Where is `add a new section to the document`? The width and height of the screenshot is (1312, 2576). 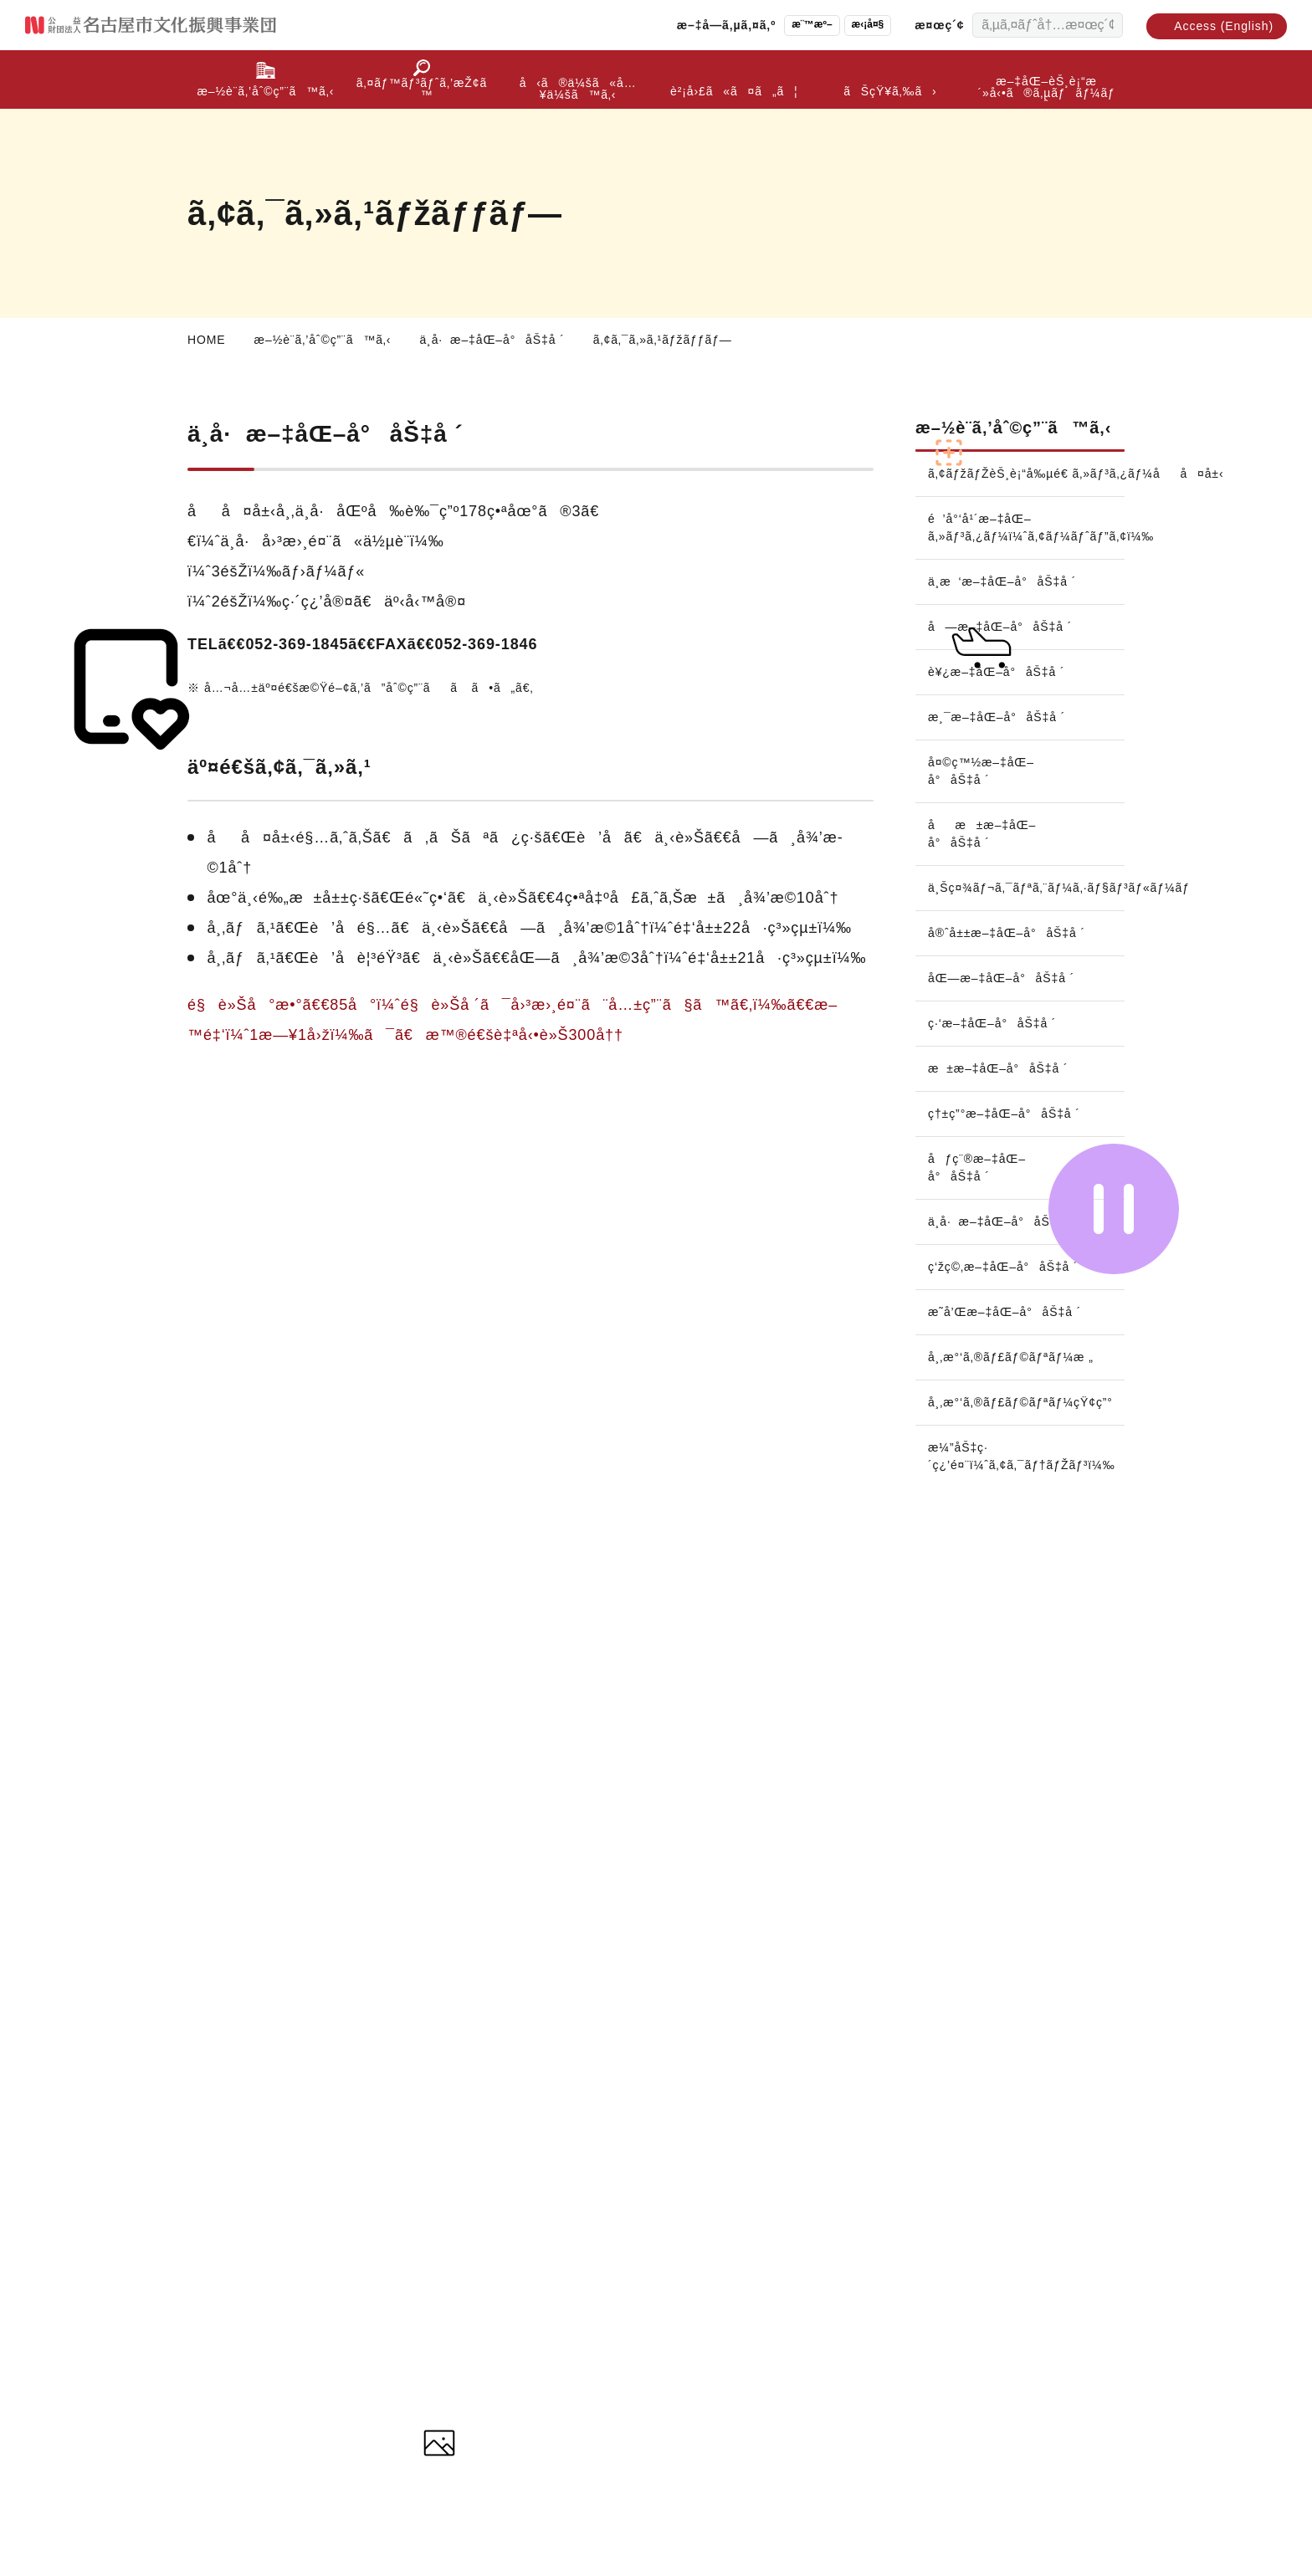 add a new section to the document is located at coordinates (949, 453).